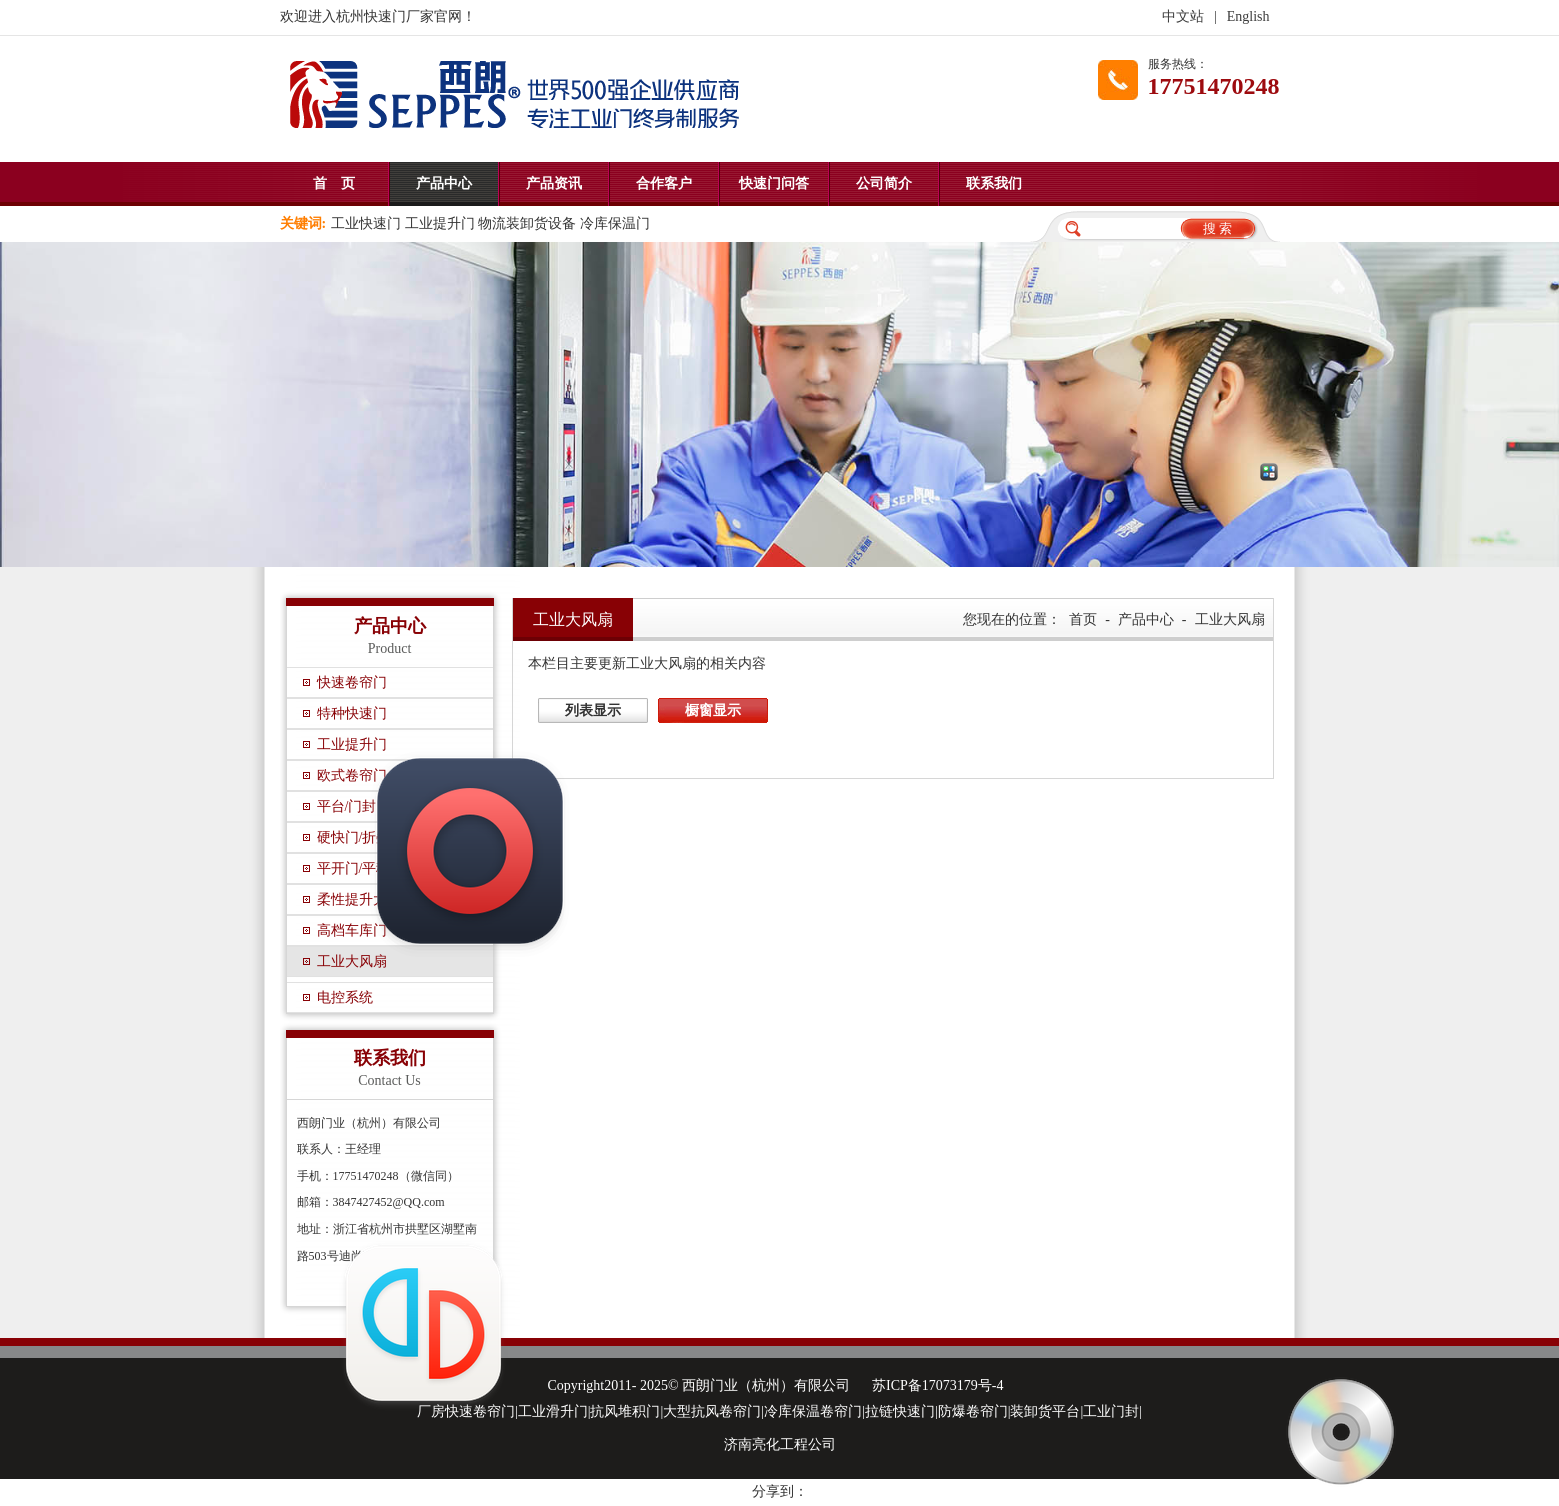 This screenshot has height=1506, width=1559. I want to click on preview and browse installed app icons, so click(1269, 472).